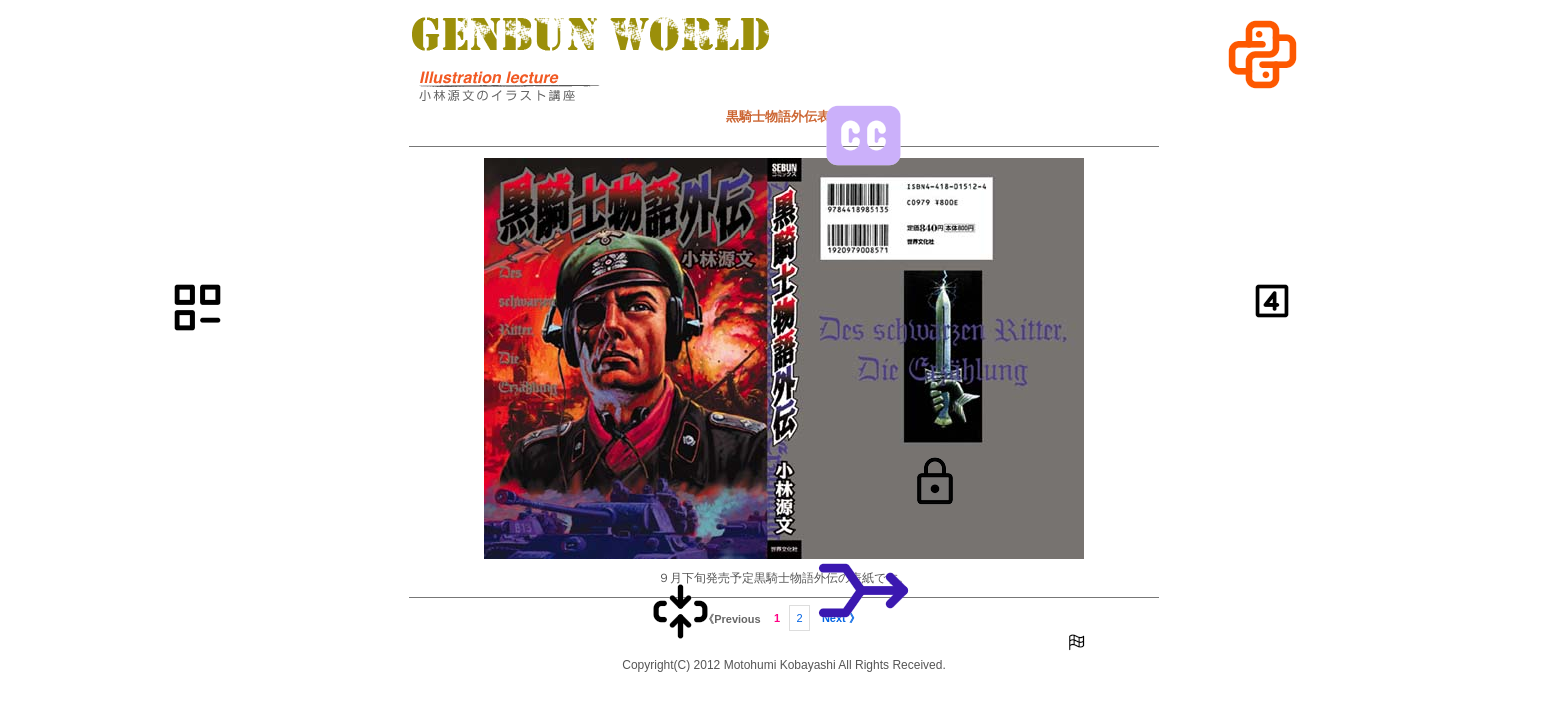 The width and height of the screenshot is (1568, 720). What do you see at coordinates (1076, 642) in the screenshot?
I see `indicates a finish line or goal completion` at bounding box center [1076, 642].